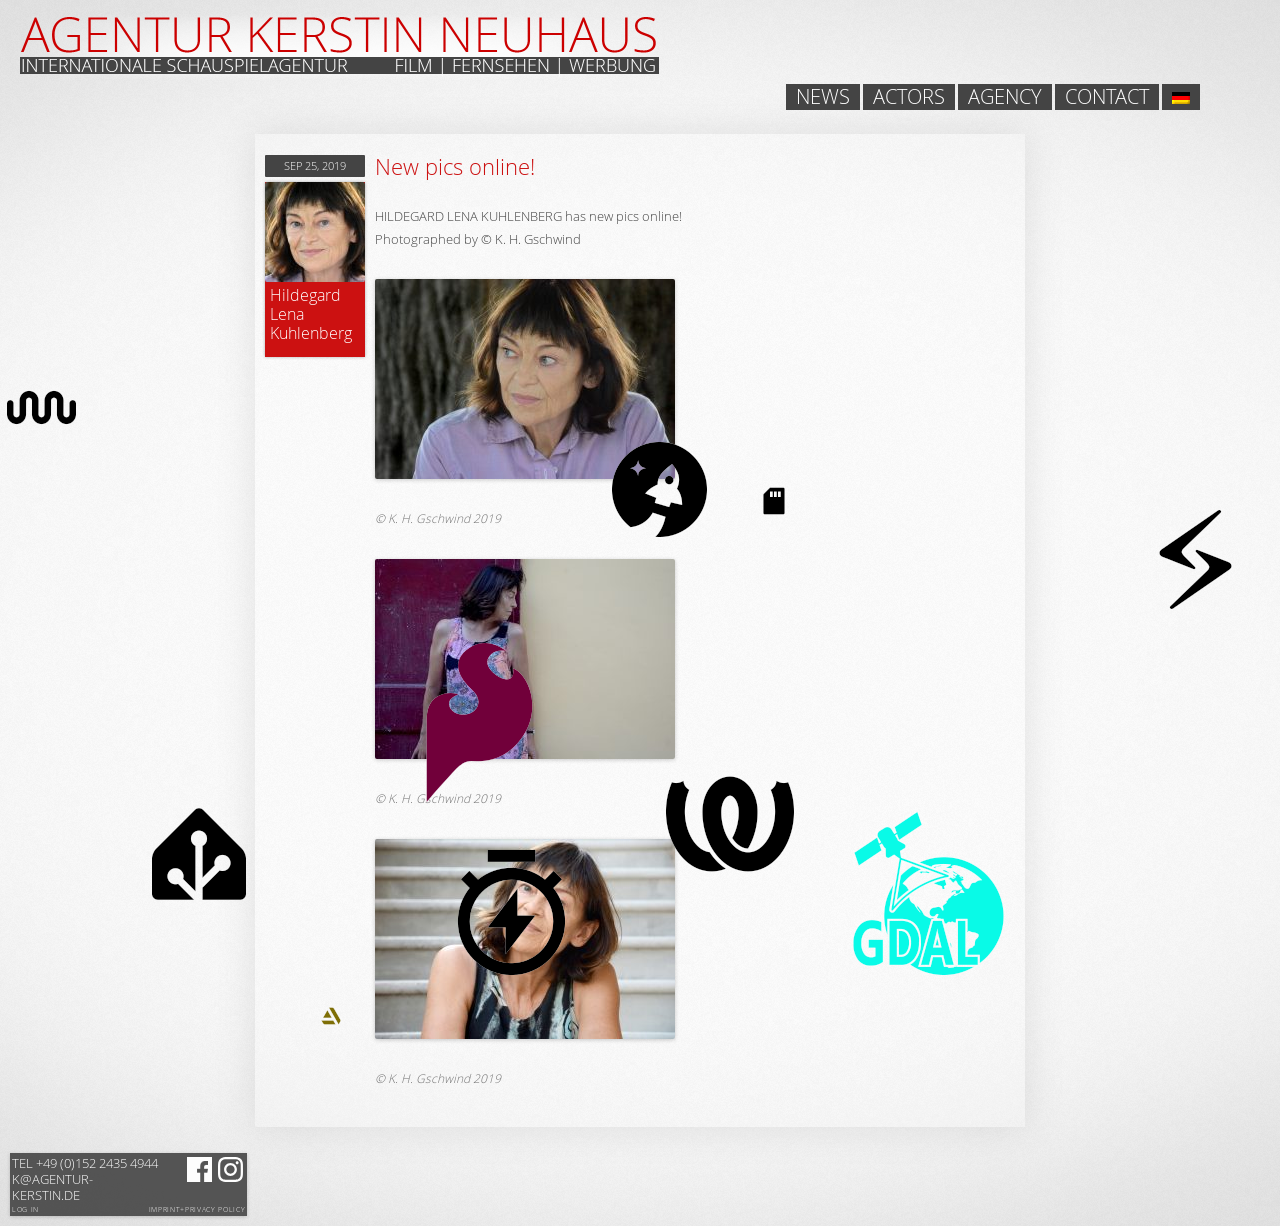 The image size is (1280, 1226). What do you see at coordinates (199, 854) in the screenshot?
I see `open Home Assistant app` at bounding box center [199, 854].